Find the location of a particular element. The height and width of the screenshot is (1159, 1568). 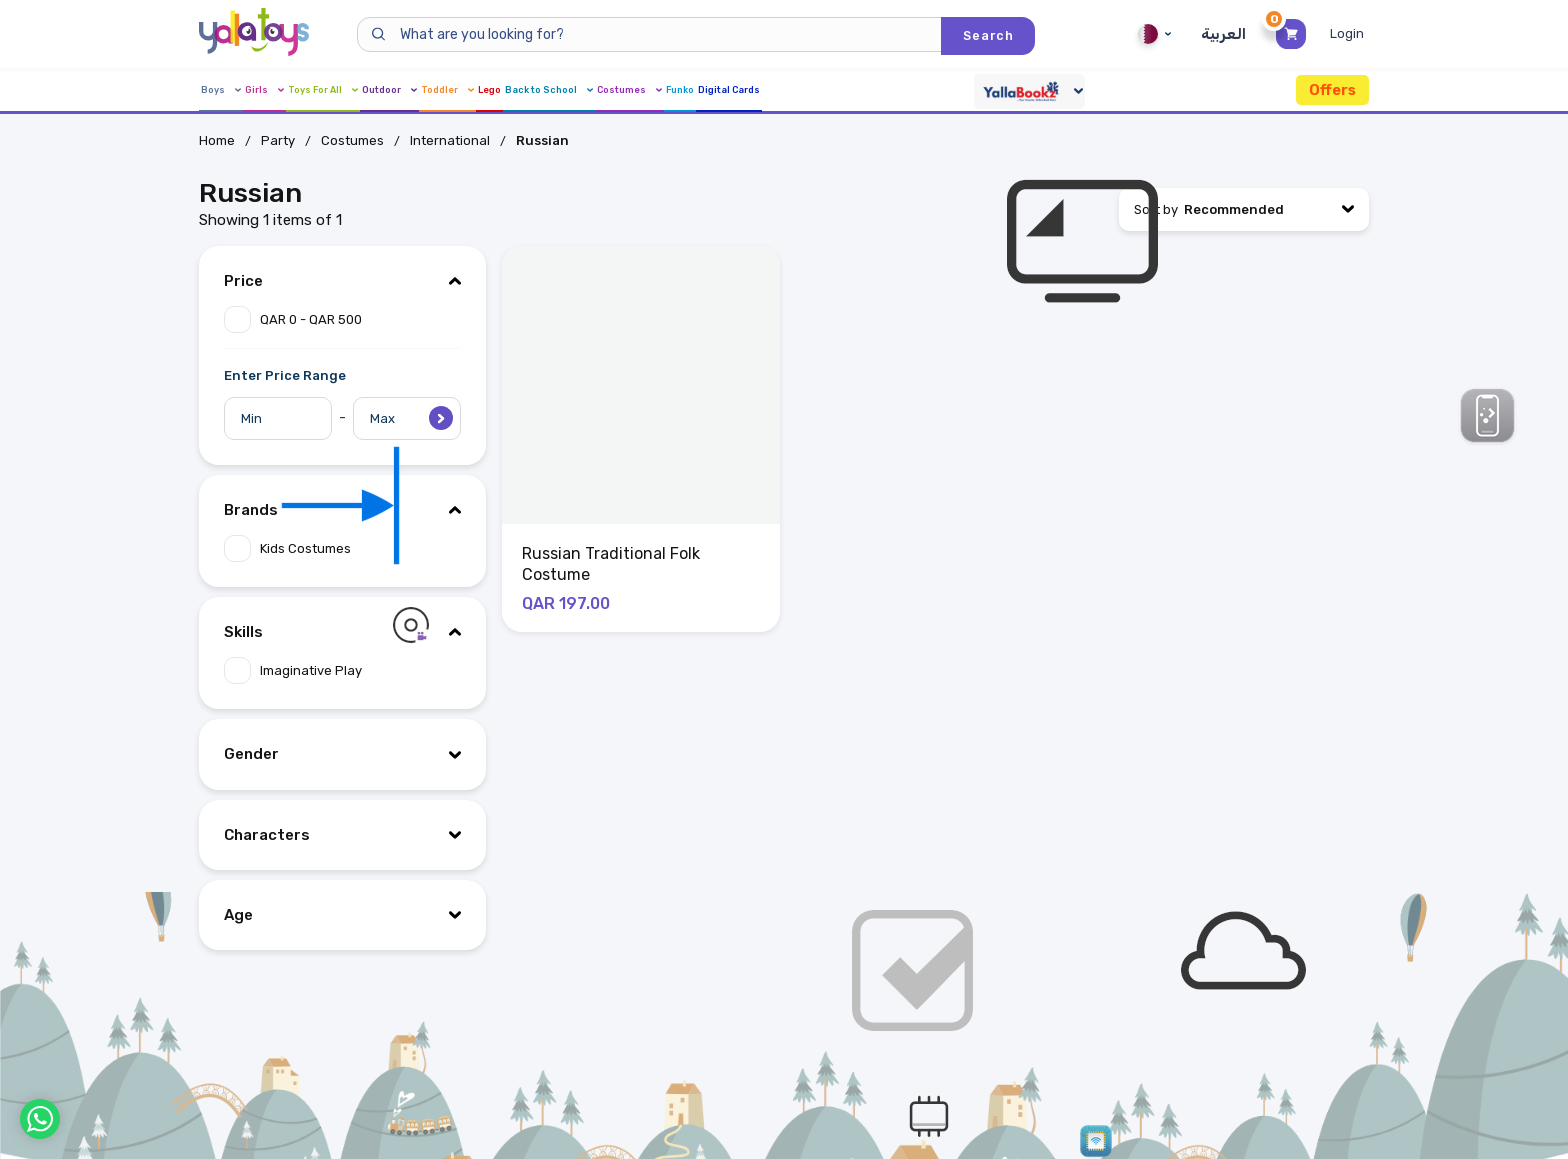

go to the last item or page is located at coordinates (340, 505).